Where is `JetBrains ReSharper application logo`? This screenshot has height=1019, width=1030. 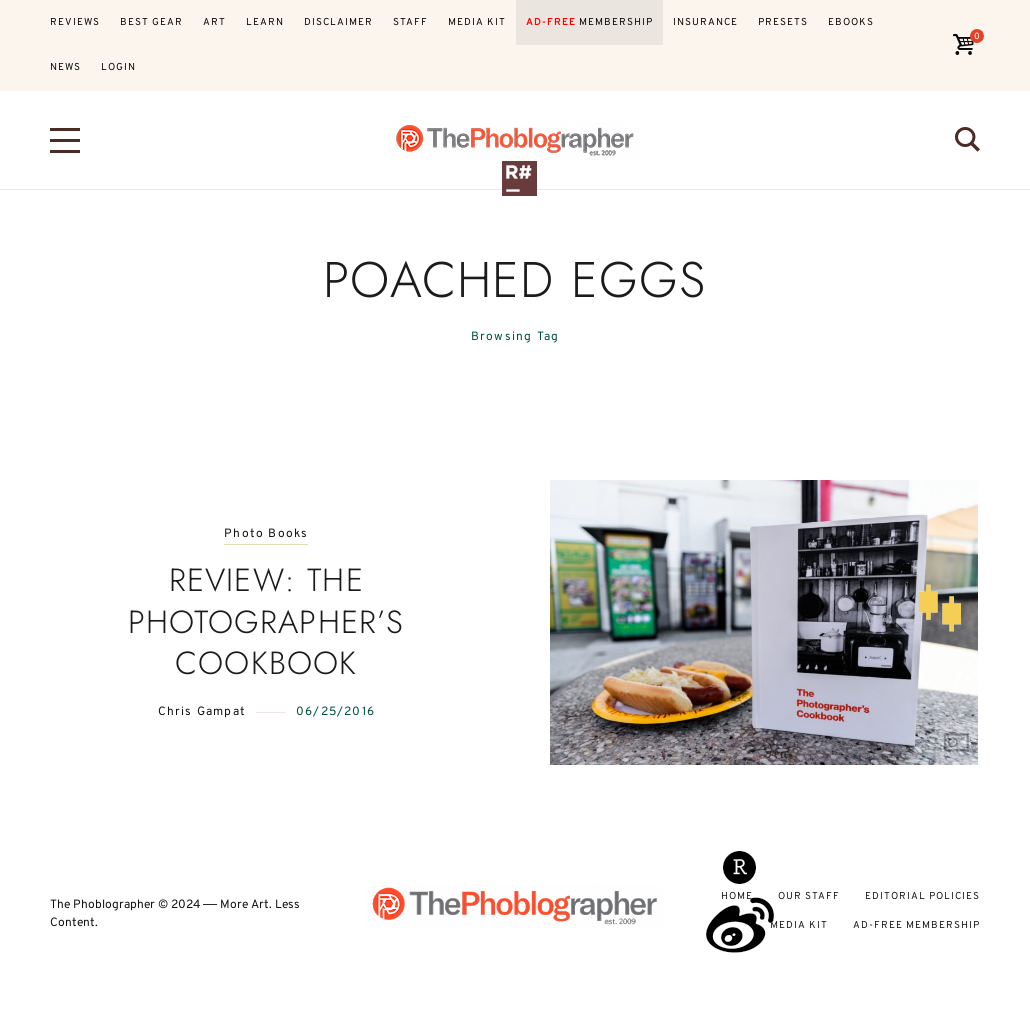 JetBrains ReSharper application logo is located at coordinates (519, 178).